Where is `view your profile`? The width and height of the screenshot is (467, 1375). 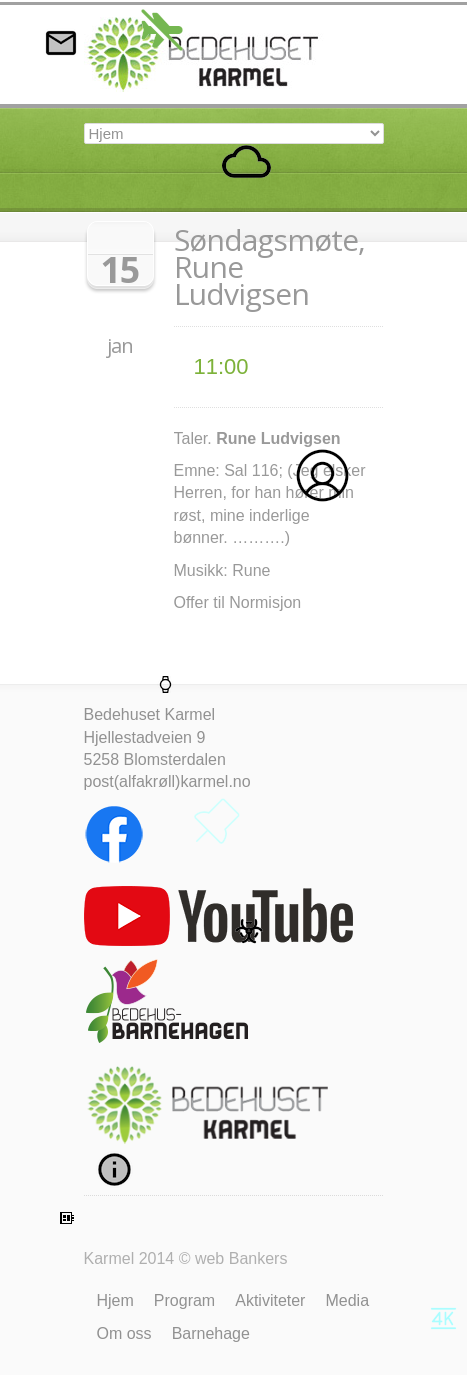 view your profile is located at coordinates (322, 475).